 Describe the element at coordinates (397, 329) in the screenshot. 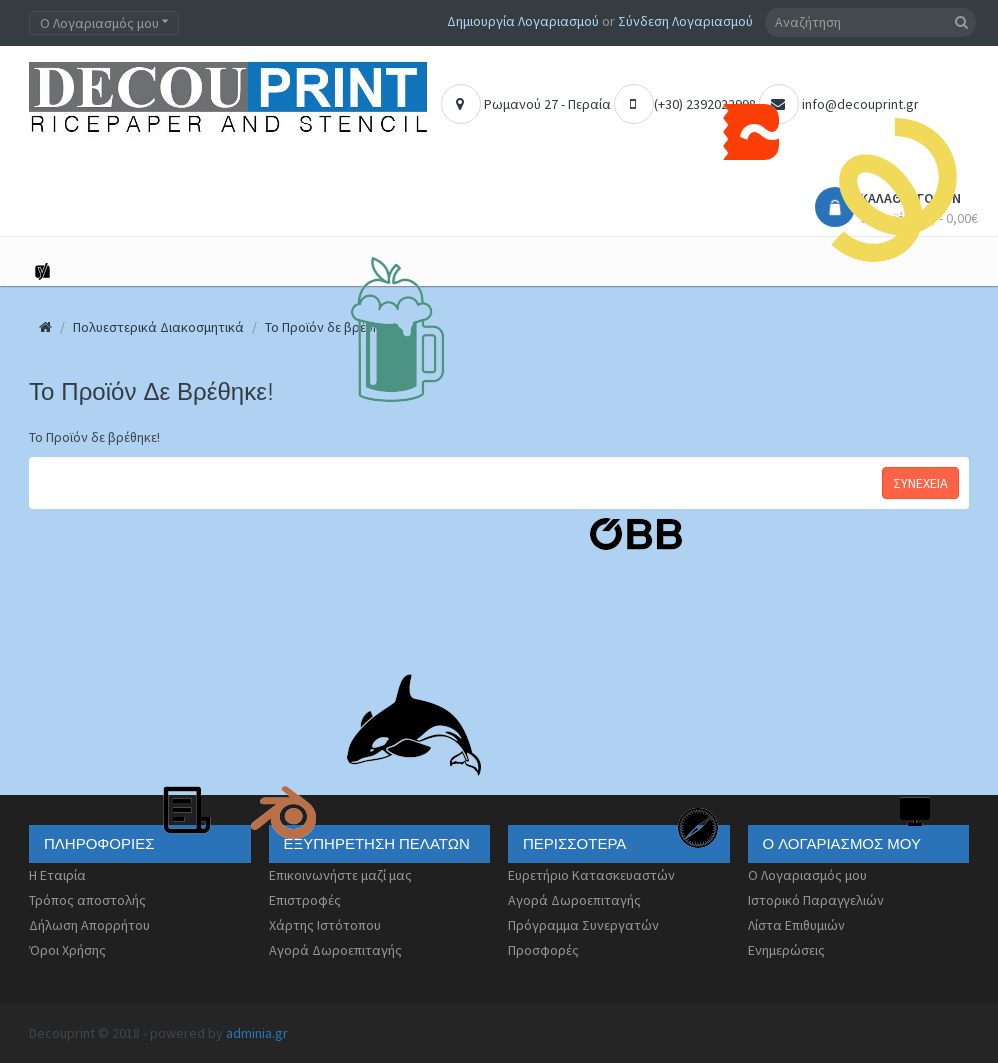

I see `link to homebrew package manager website` at that location.